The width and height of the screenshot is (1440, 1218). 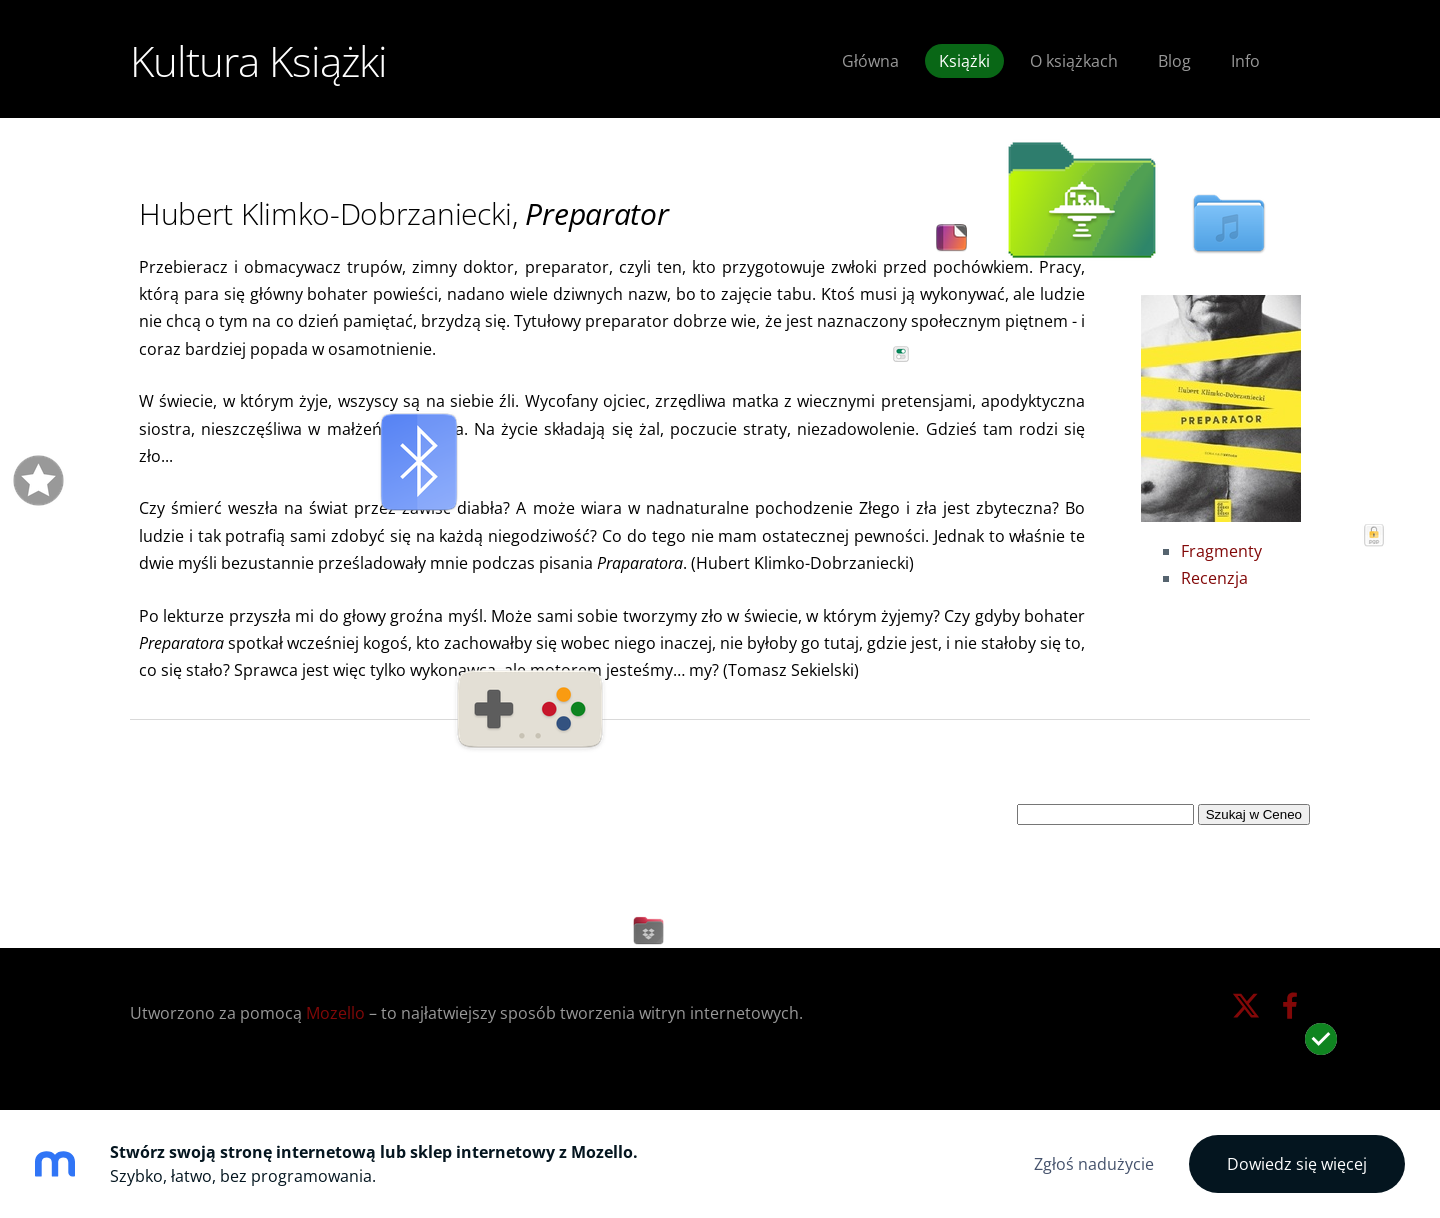 What do you see at coordinates (901, 354) in the screenshot?
I see `open unity tweak tool settings` at bounding box center [901, 354].